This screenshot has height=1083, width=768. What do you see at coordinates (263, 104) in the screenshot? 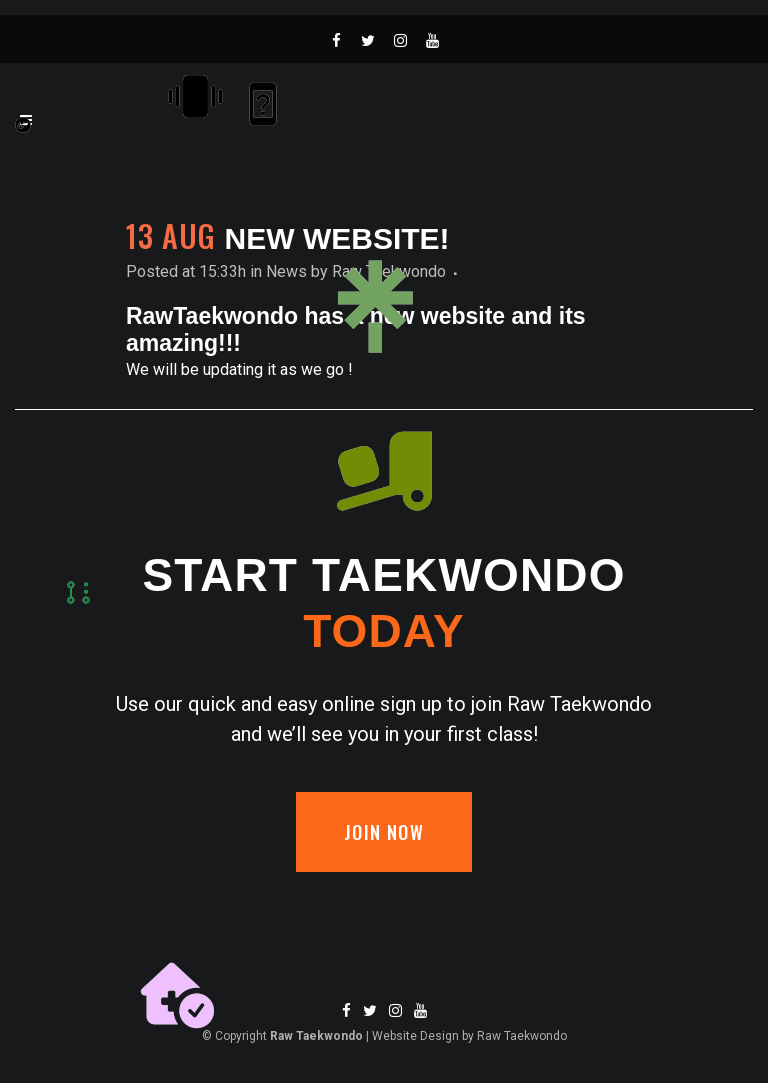
I see `unknown or unrecognized device connected` at bounding box center [263, 104].